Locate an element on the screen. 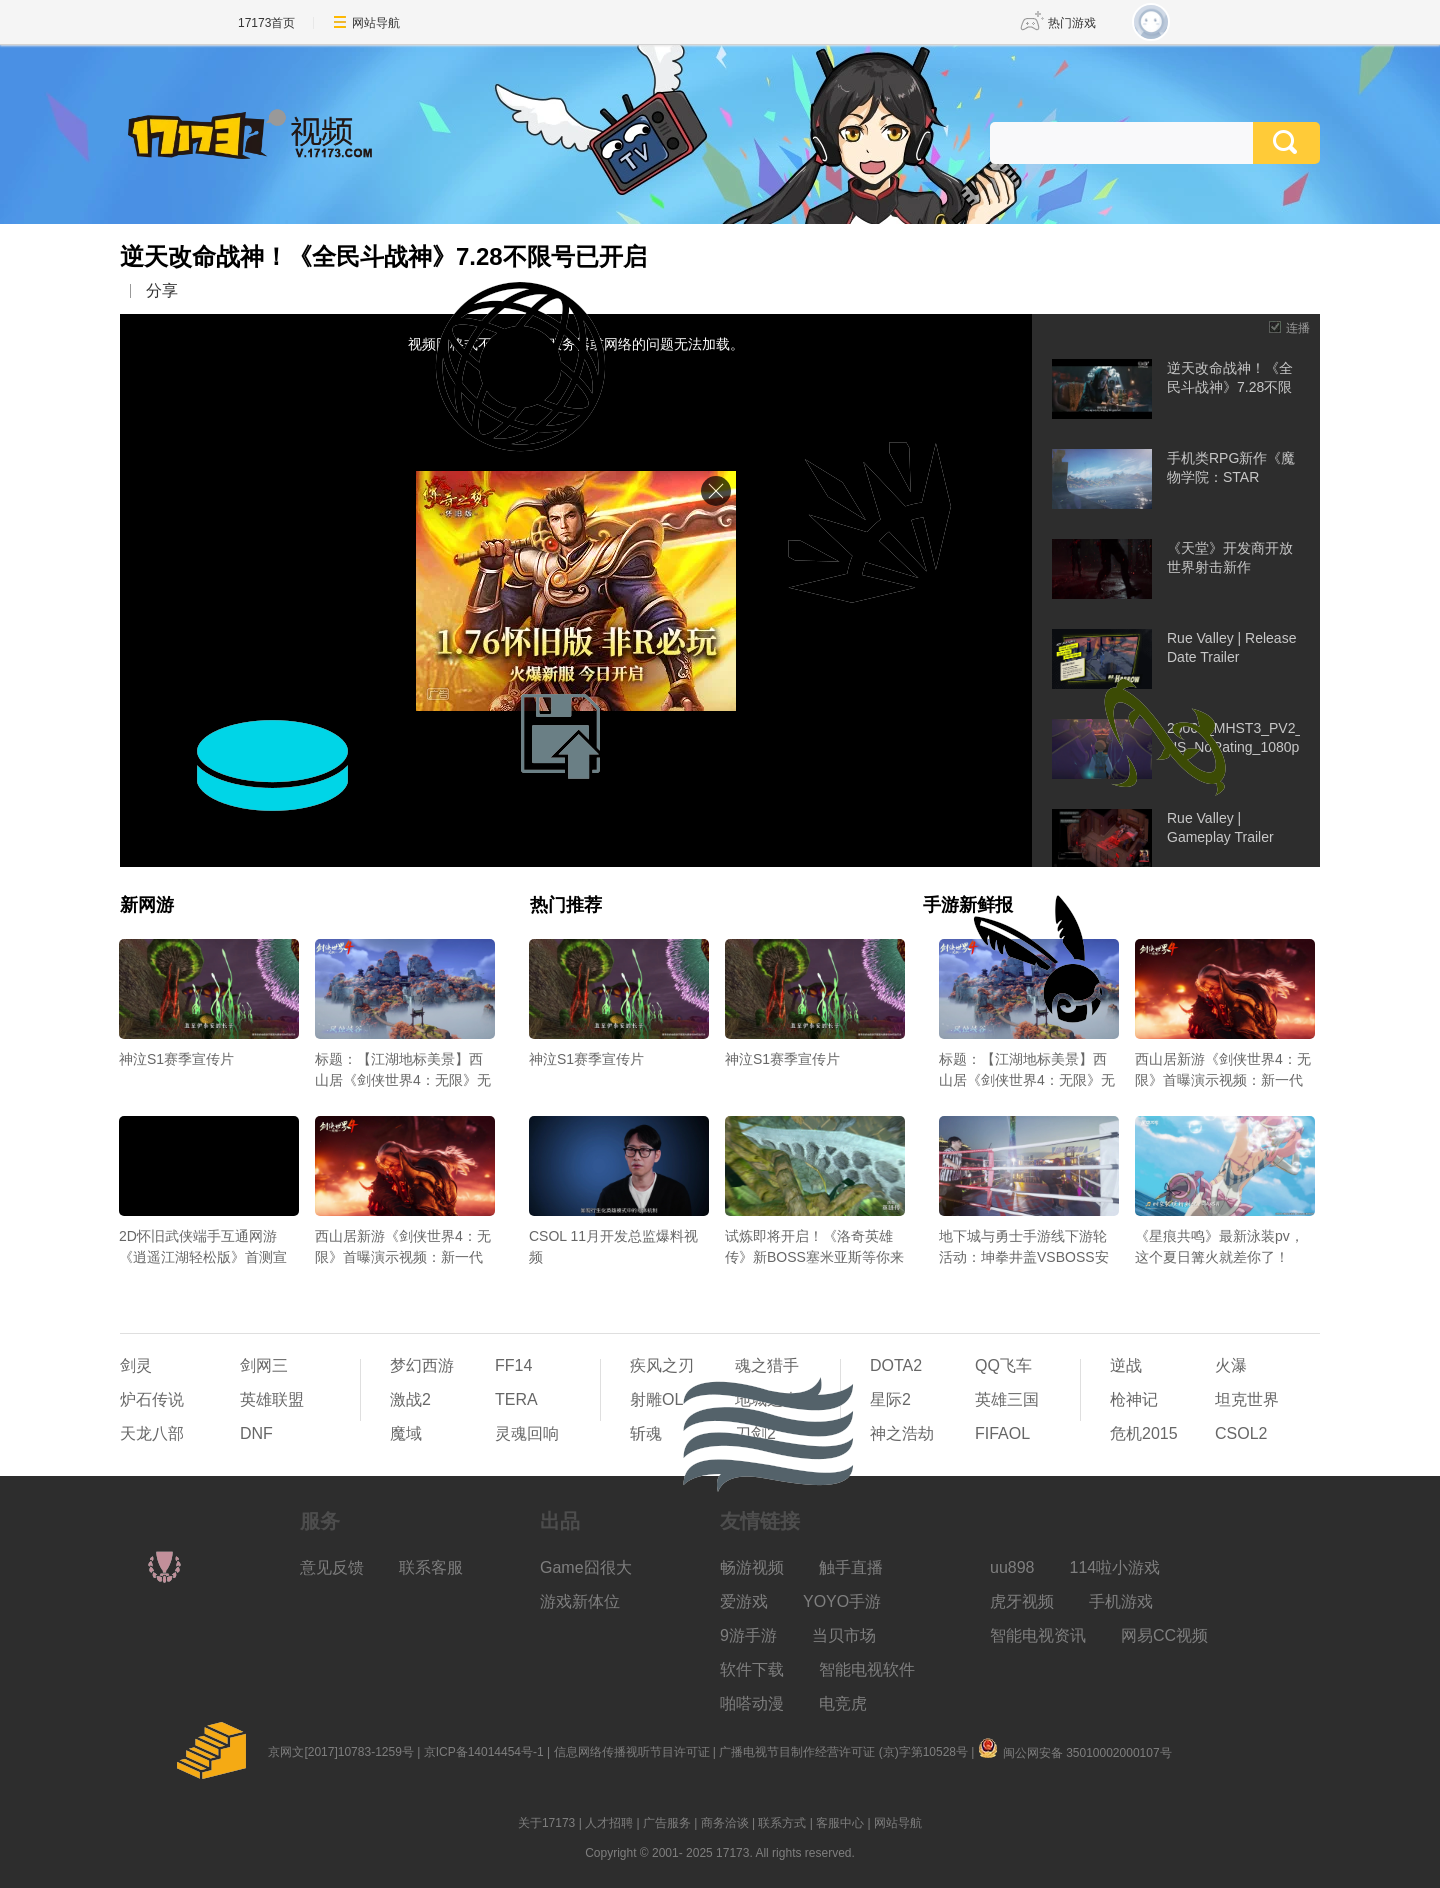 Image resolution: width=1440 pixels, height=1888 pixels. view achievements or awards is located at coordinates (164, 1566).